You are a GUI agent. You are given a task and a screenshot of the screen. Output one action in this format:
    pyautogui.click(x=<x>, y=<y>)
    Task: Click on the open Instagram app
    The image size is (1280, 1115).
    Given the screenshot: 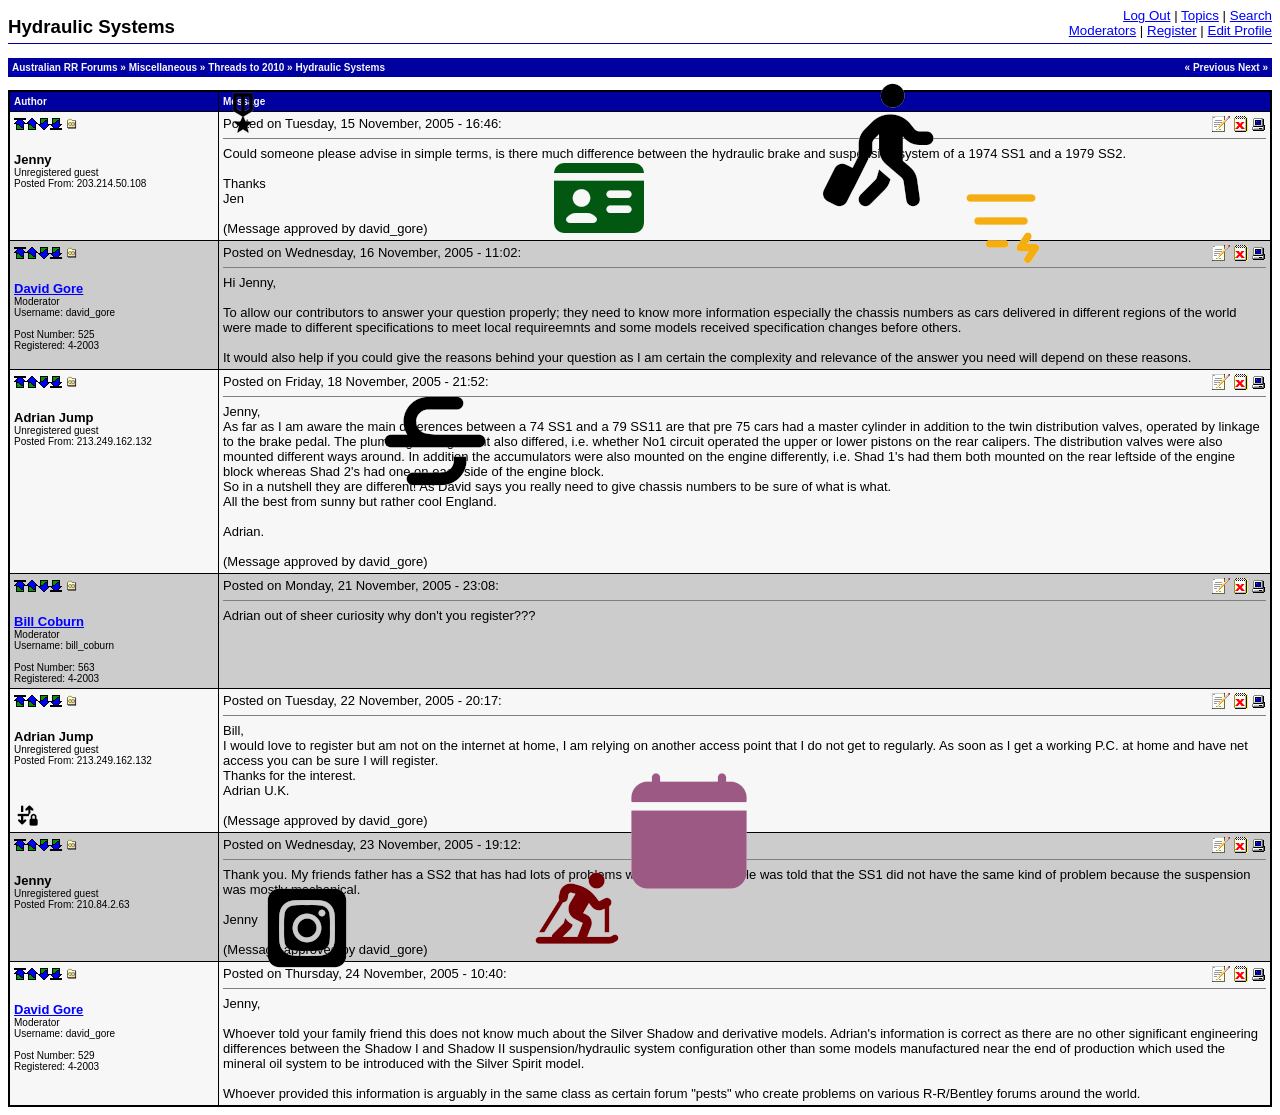 What is the action you would take?
    pyautogui.click(x=307, y=928)
    